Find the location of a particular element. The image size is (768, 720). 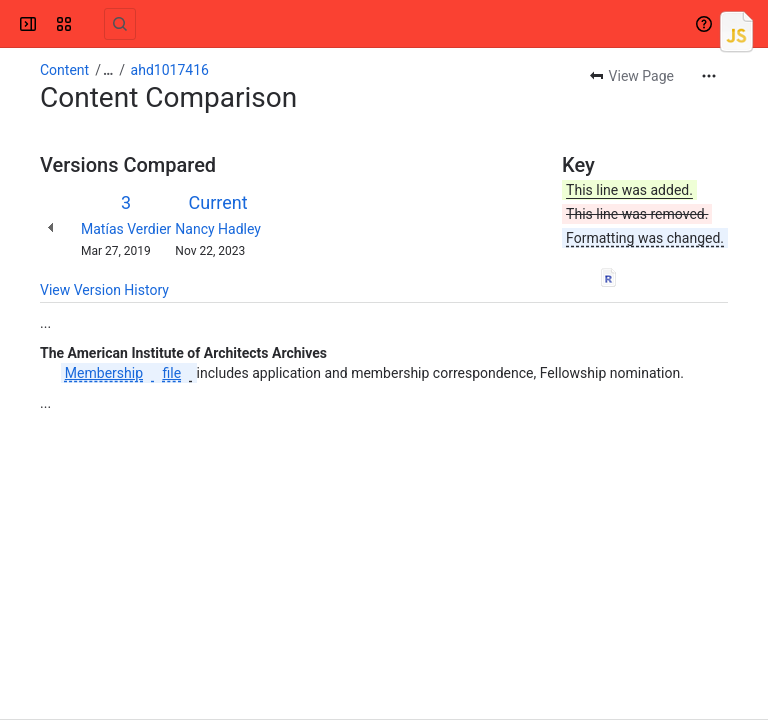

indicates a javascript source file is located at coordinates (736, 31).